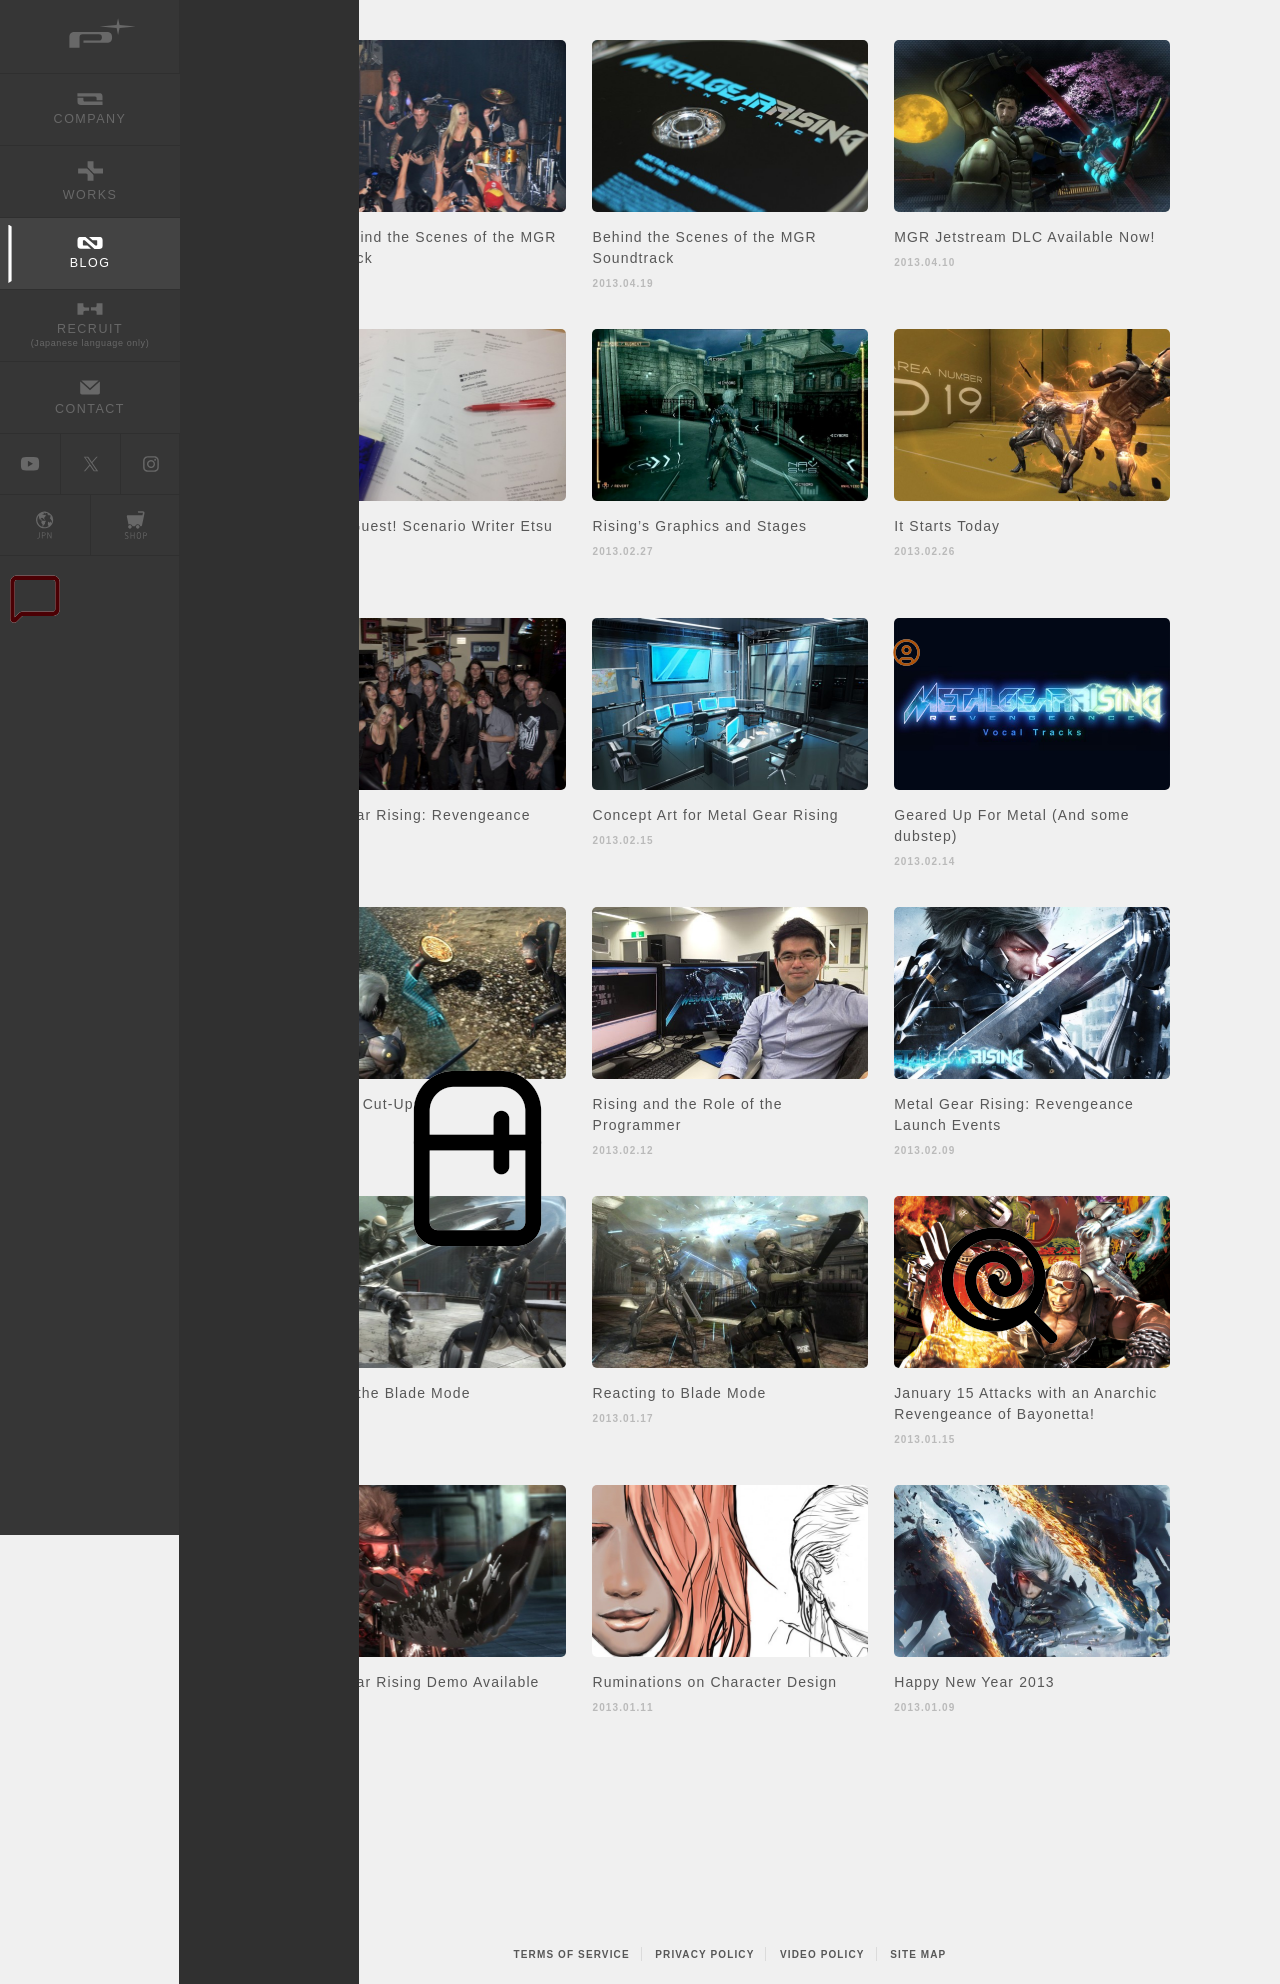  What do you see at coordinates (35, 598) in the screenshot?
I see `open chat or messaging` at bounding box center [35, 598].